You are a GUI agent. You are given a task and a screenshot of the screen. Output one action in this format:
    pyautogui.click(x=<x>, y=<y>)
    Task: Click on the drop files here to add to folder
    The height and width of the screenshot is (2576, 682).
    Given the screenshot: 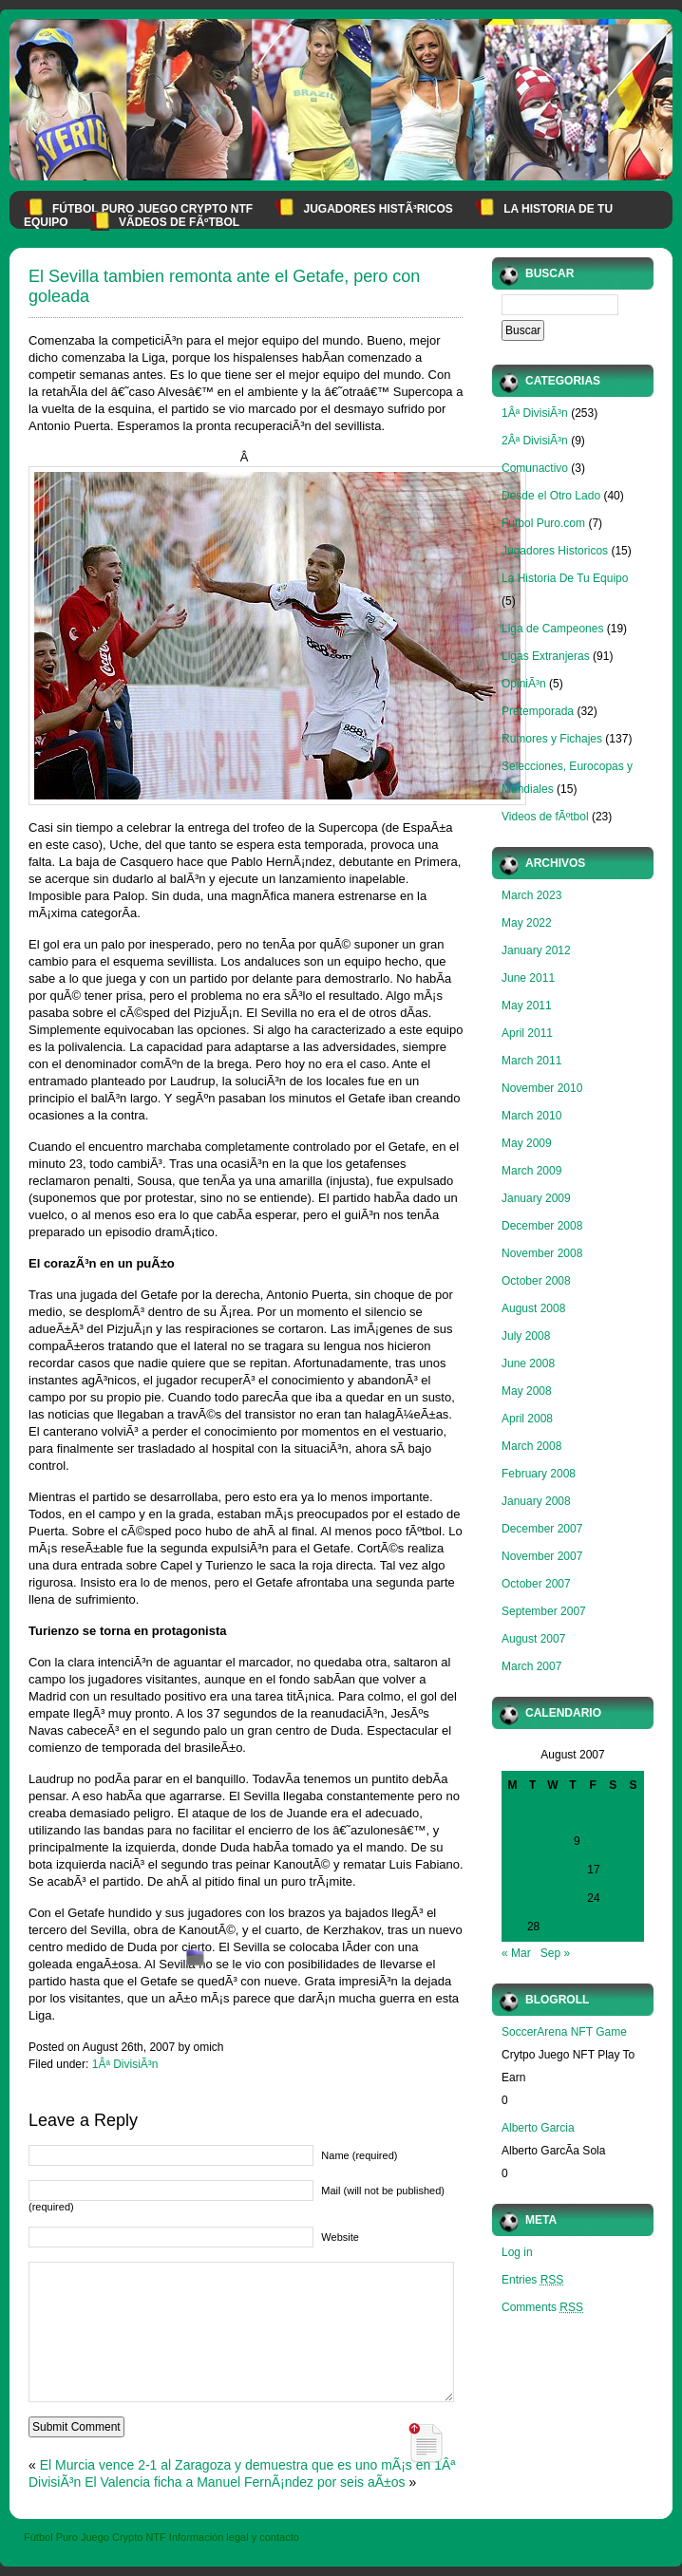 What is the action you would take?
    pyautogui.click(x=195, y=1957)
    